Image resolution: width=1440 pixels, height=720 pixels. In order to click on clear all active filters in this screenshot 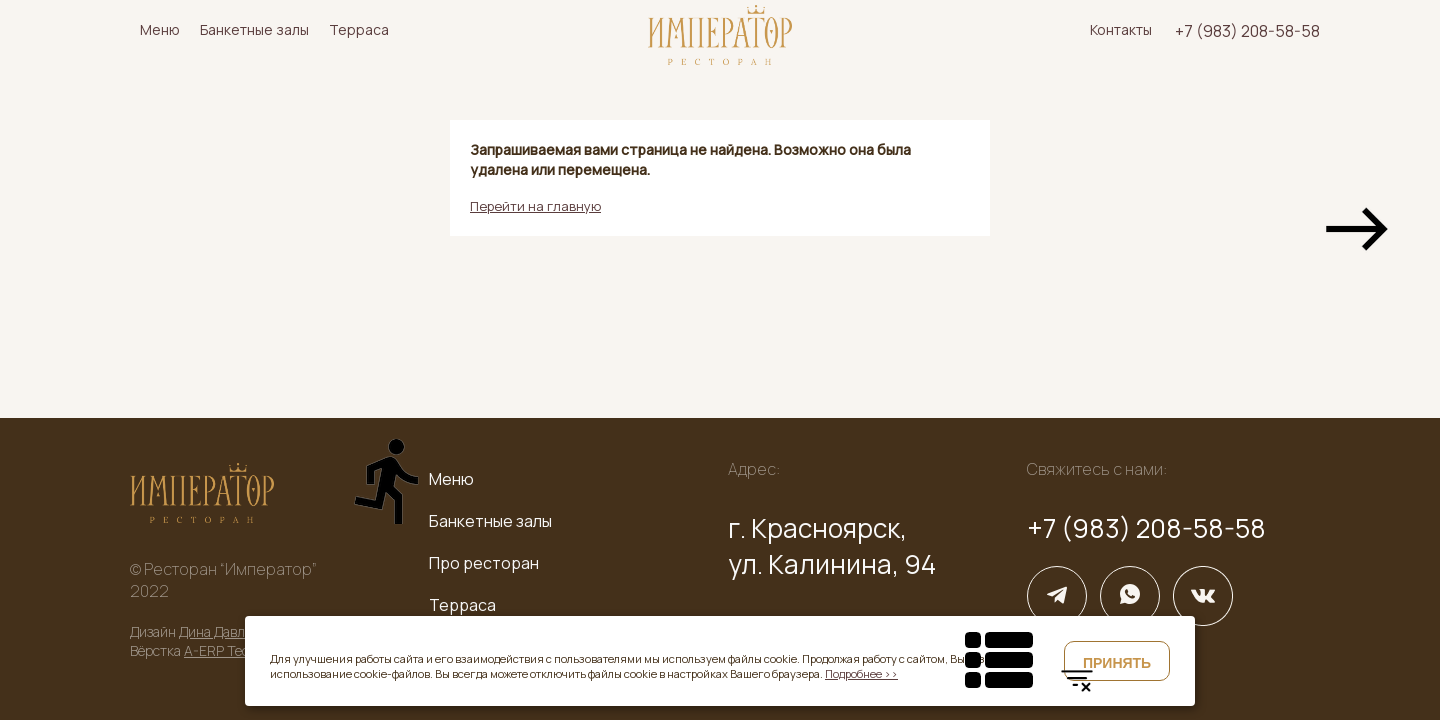, I will do `click(1077, 677)`.